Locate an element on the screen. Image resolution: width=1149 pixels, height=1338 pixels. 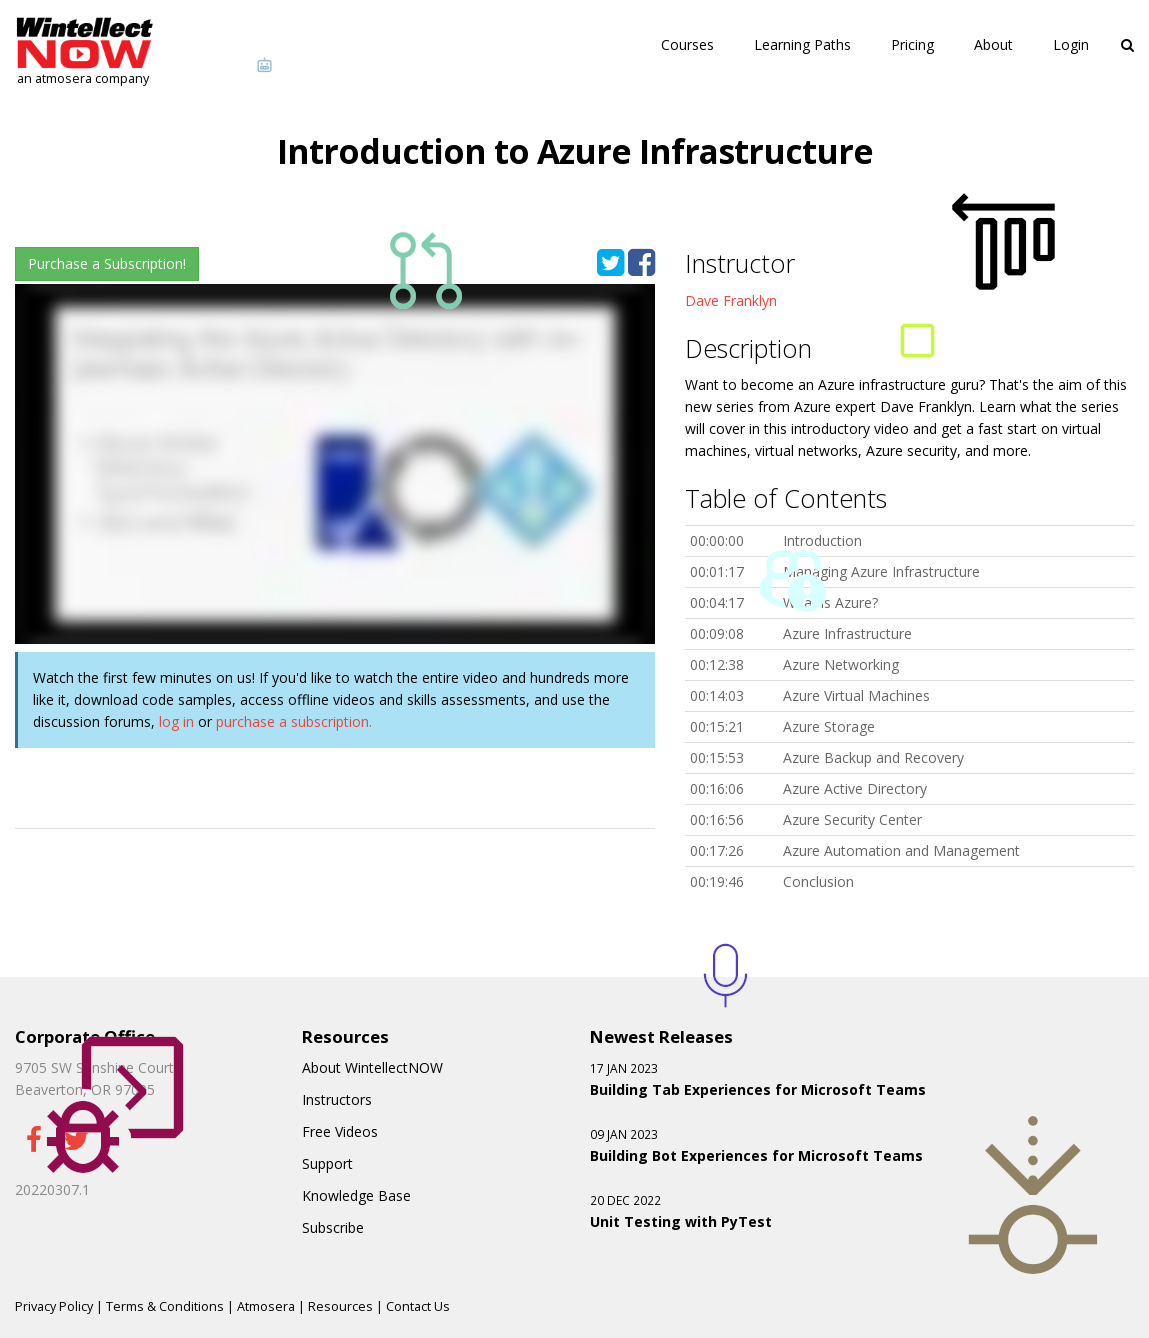
stop debugging session is located at coordinates (917, 340).